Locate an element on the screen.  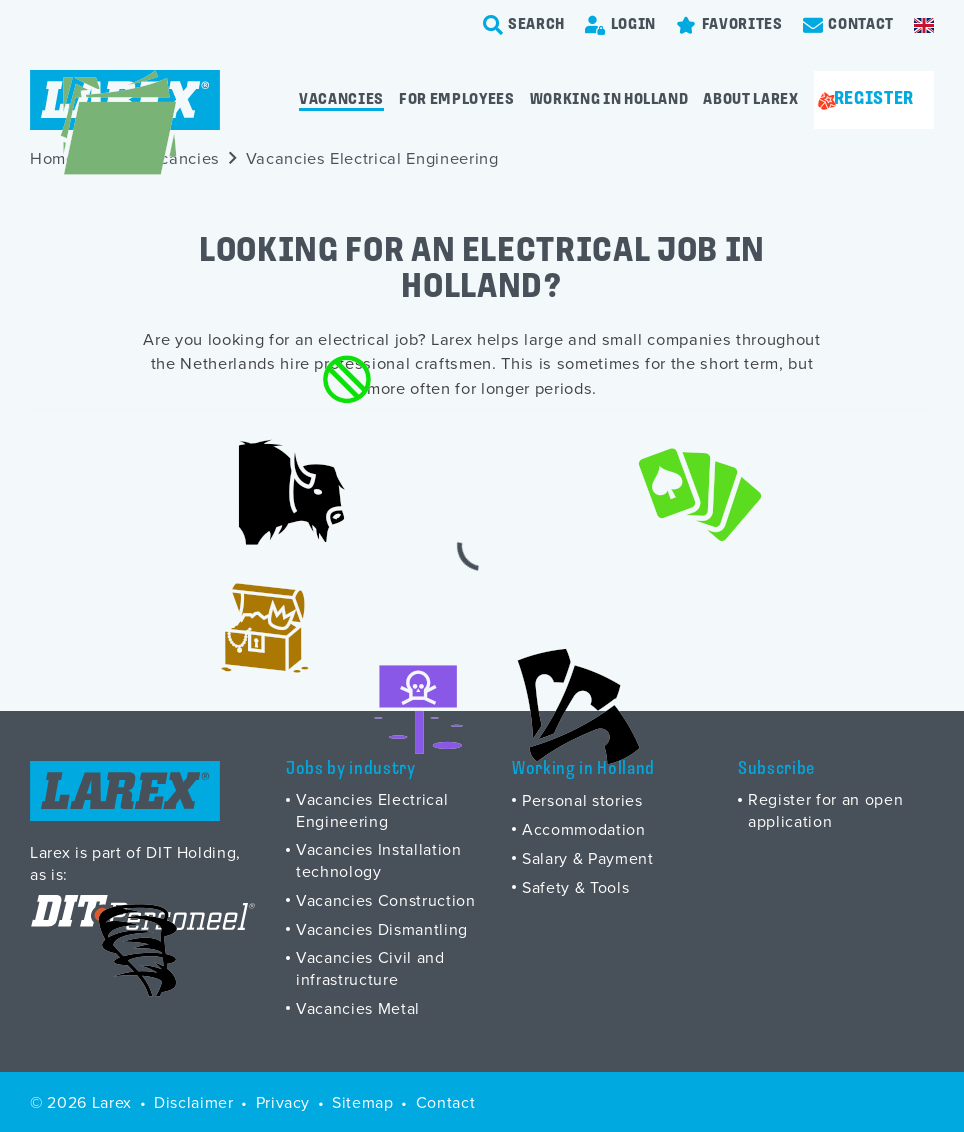
star fruit or carambola item in a game inventory is located at coordinates (827, 101).